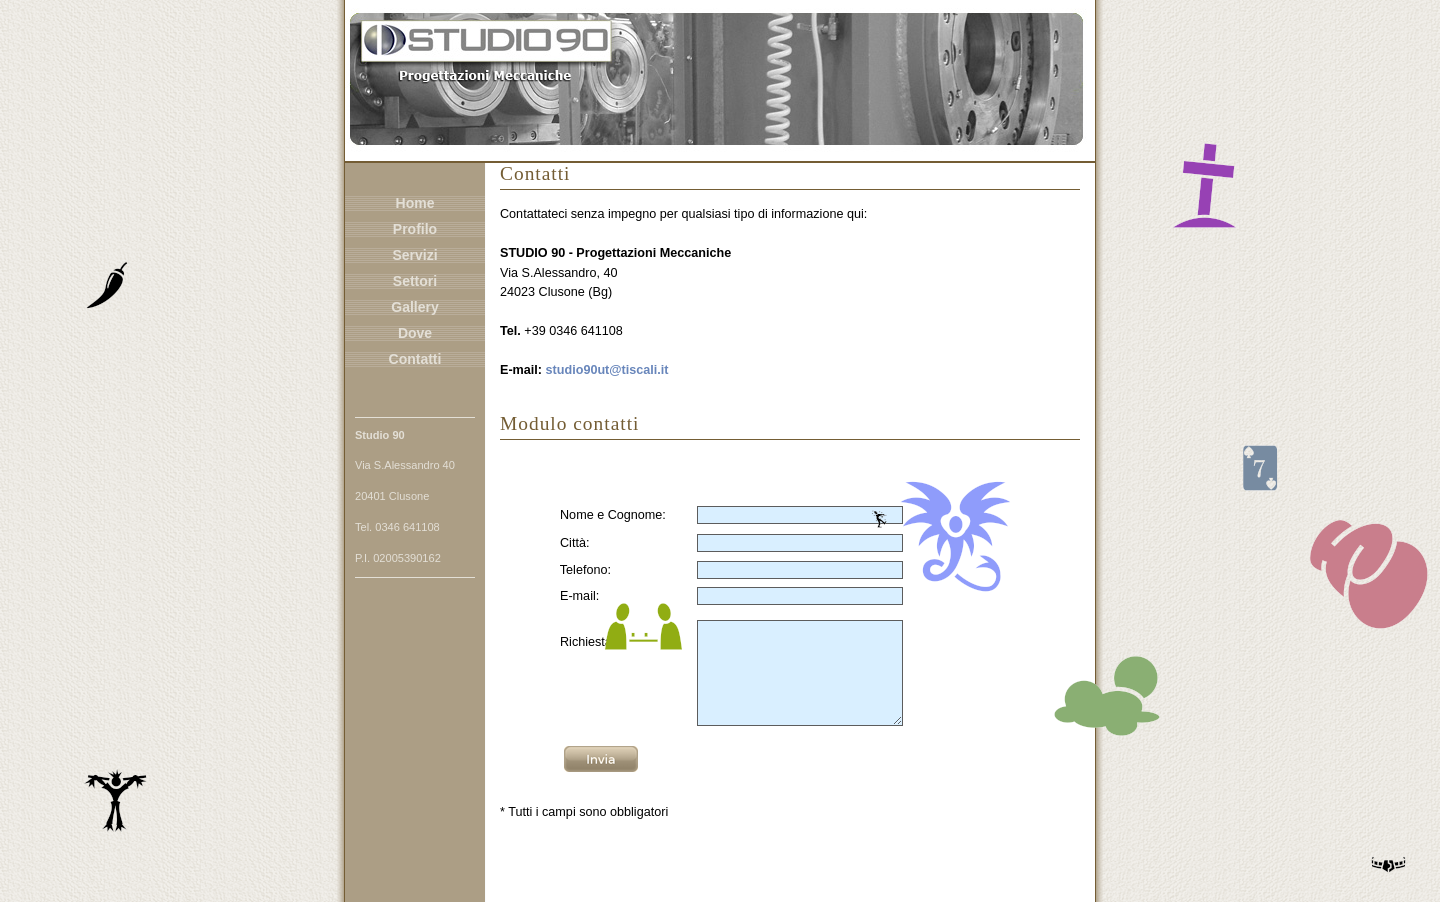 Image resolution: width=1440 pixels, height=902 pixels. Describe the element at coordinates (643, 626) in the screenshot. I see `find or join tabletop gaming sessions` at that location.